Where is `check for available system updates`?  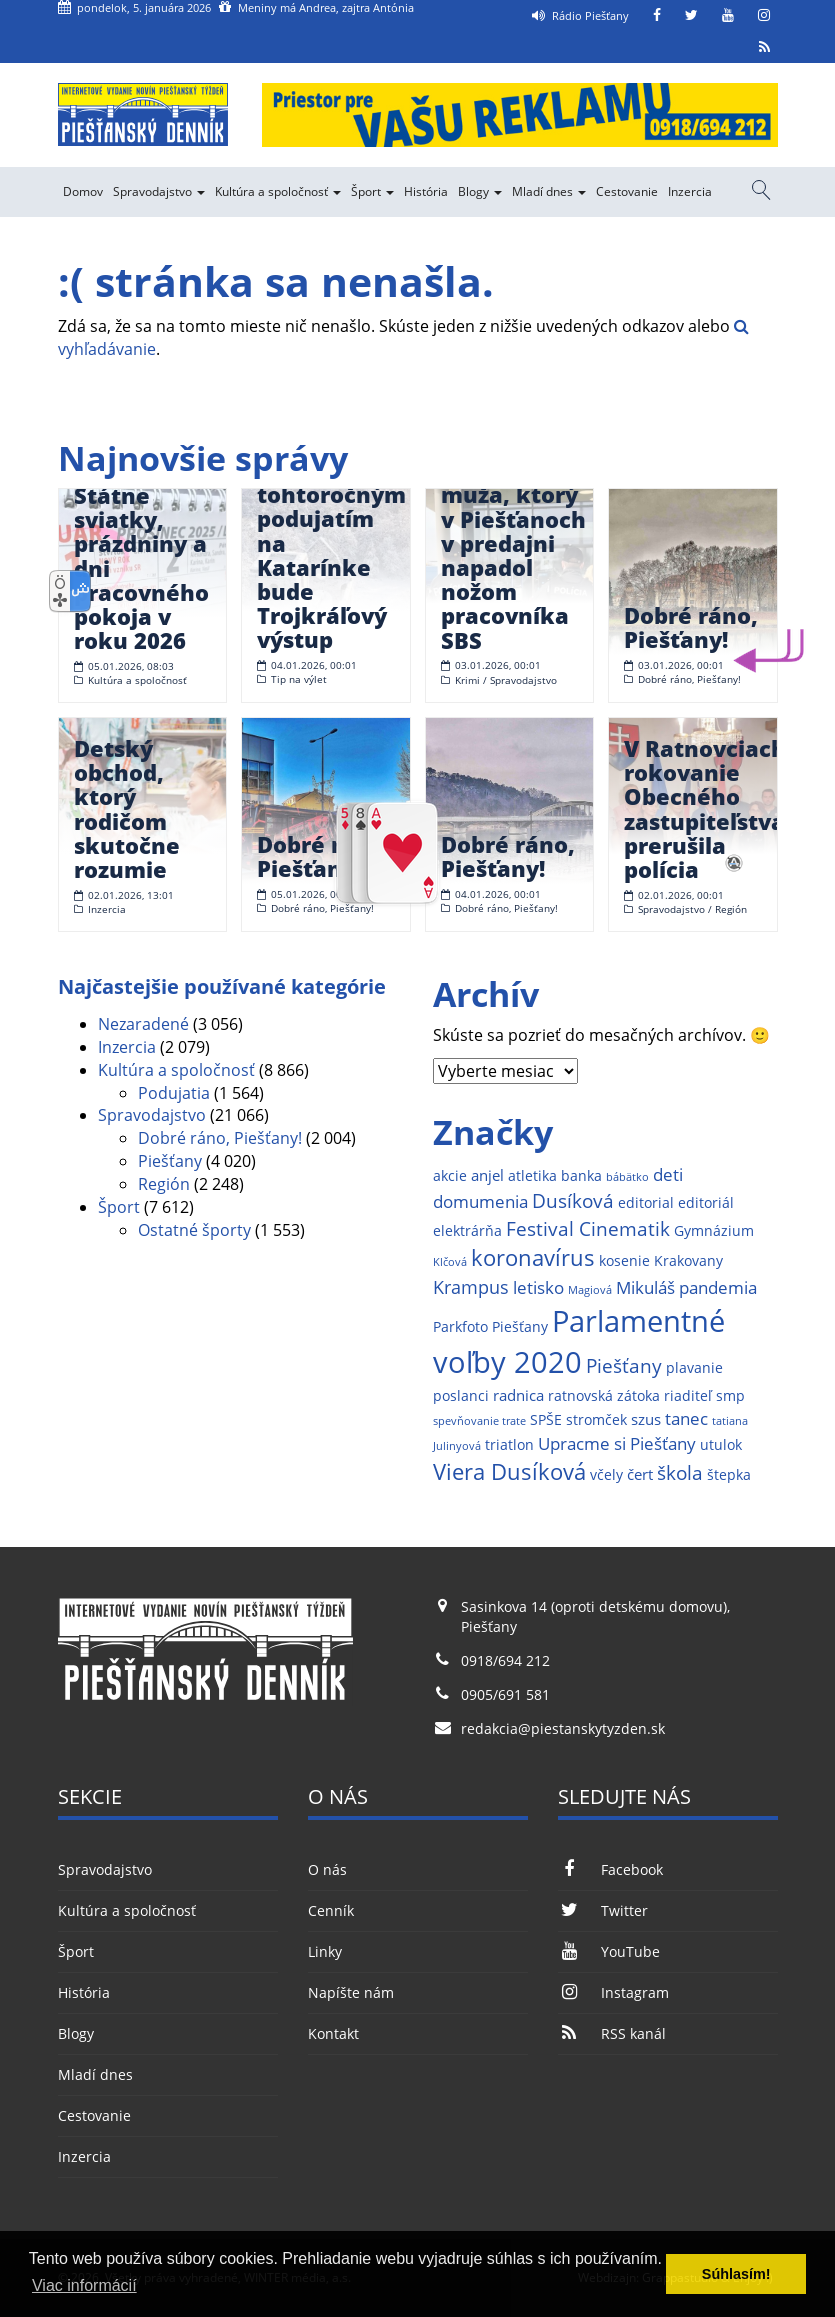
check for available system updates is located at coordinates (734, 863).